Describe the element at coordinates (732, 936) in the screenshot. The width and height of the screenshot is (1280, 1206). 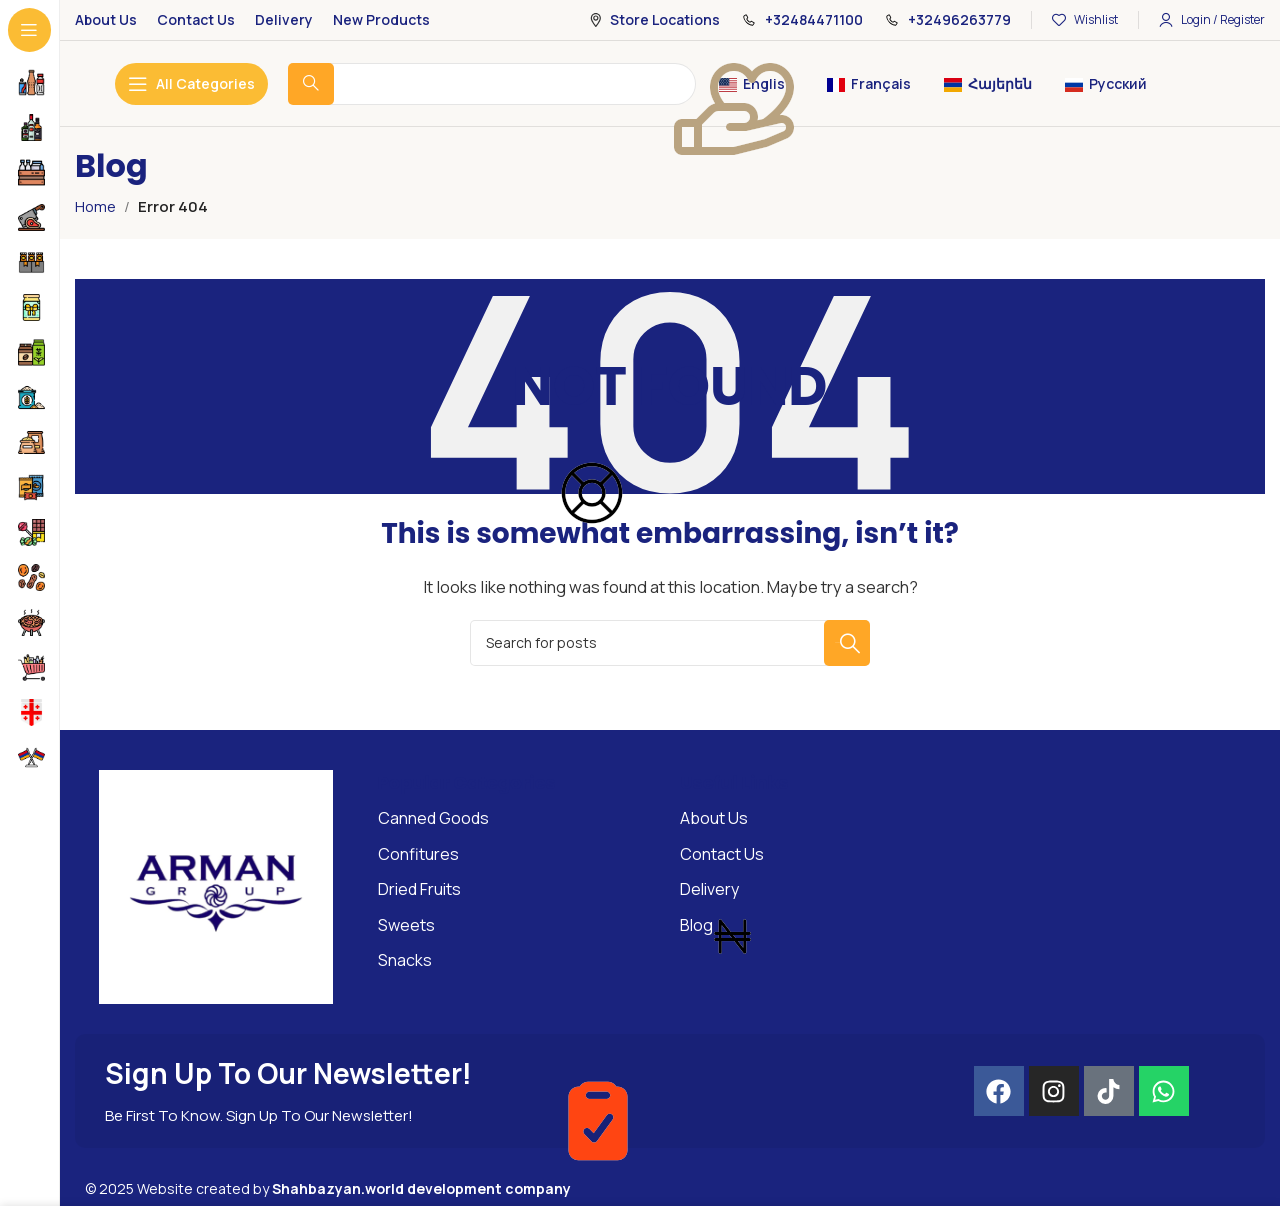
I see `nigerian naira currency symbol` at that location.